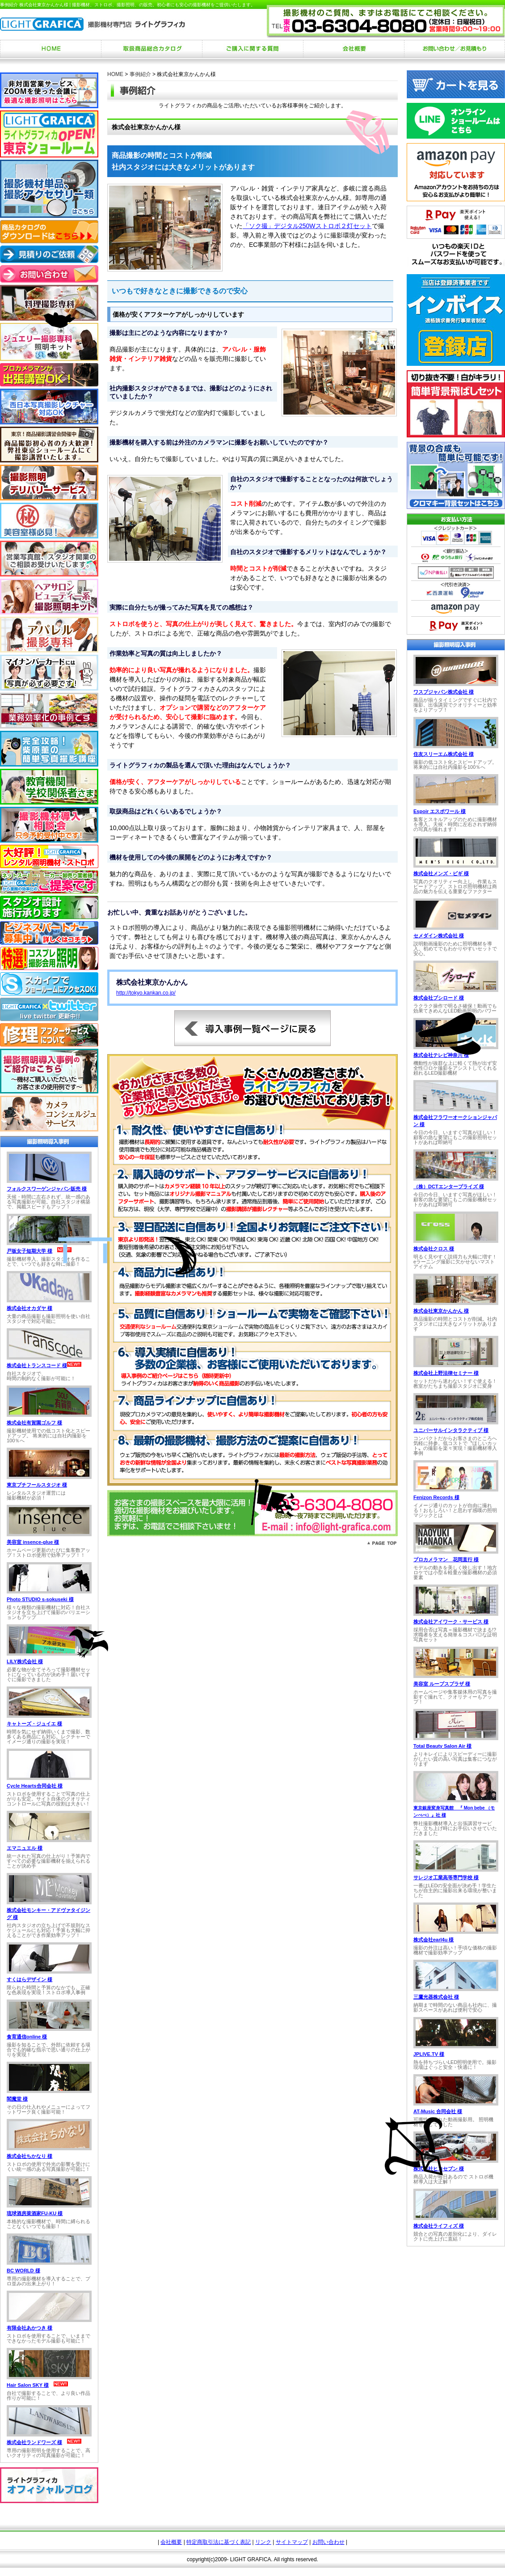 This screenshot has width=505, height=2576. What do you see at coordinates (36, 877) in the screenshot?
I see `select the cyclops character or creature` at bounding box center [36, 877].